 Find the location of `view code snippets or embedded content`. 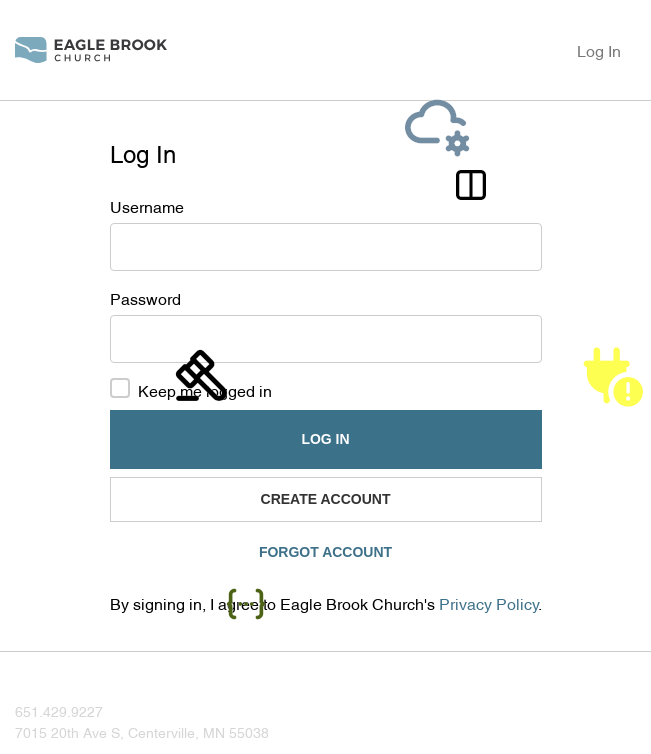

view code snippets or embedded content is located at coordinates (246, 604).